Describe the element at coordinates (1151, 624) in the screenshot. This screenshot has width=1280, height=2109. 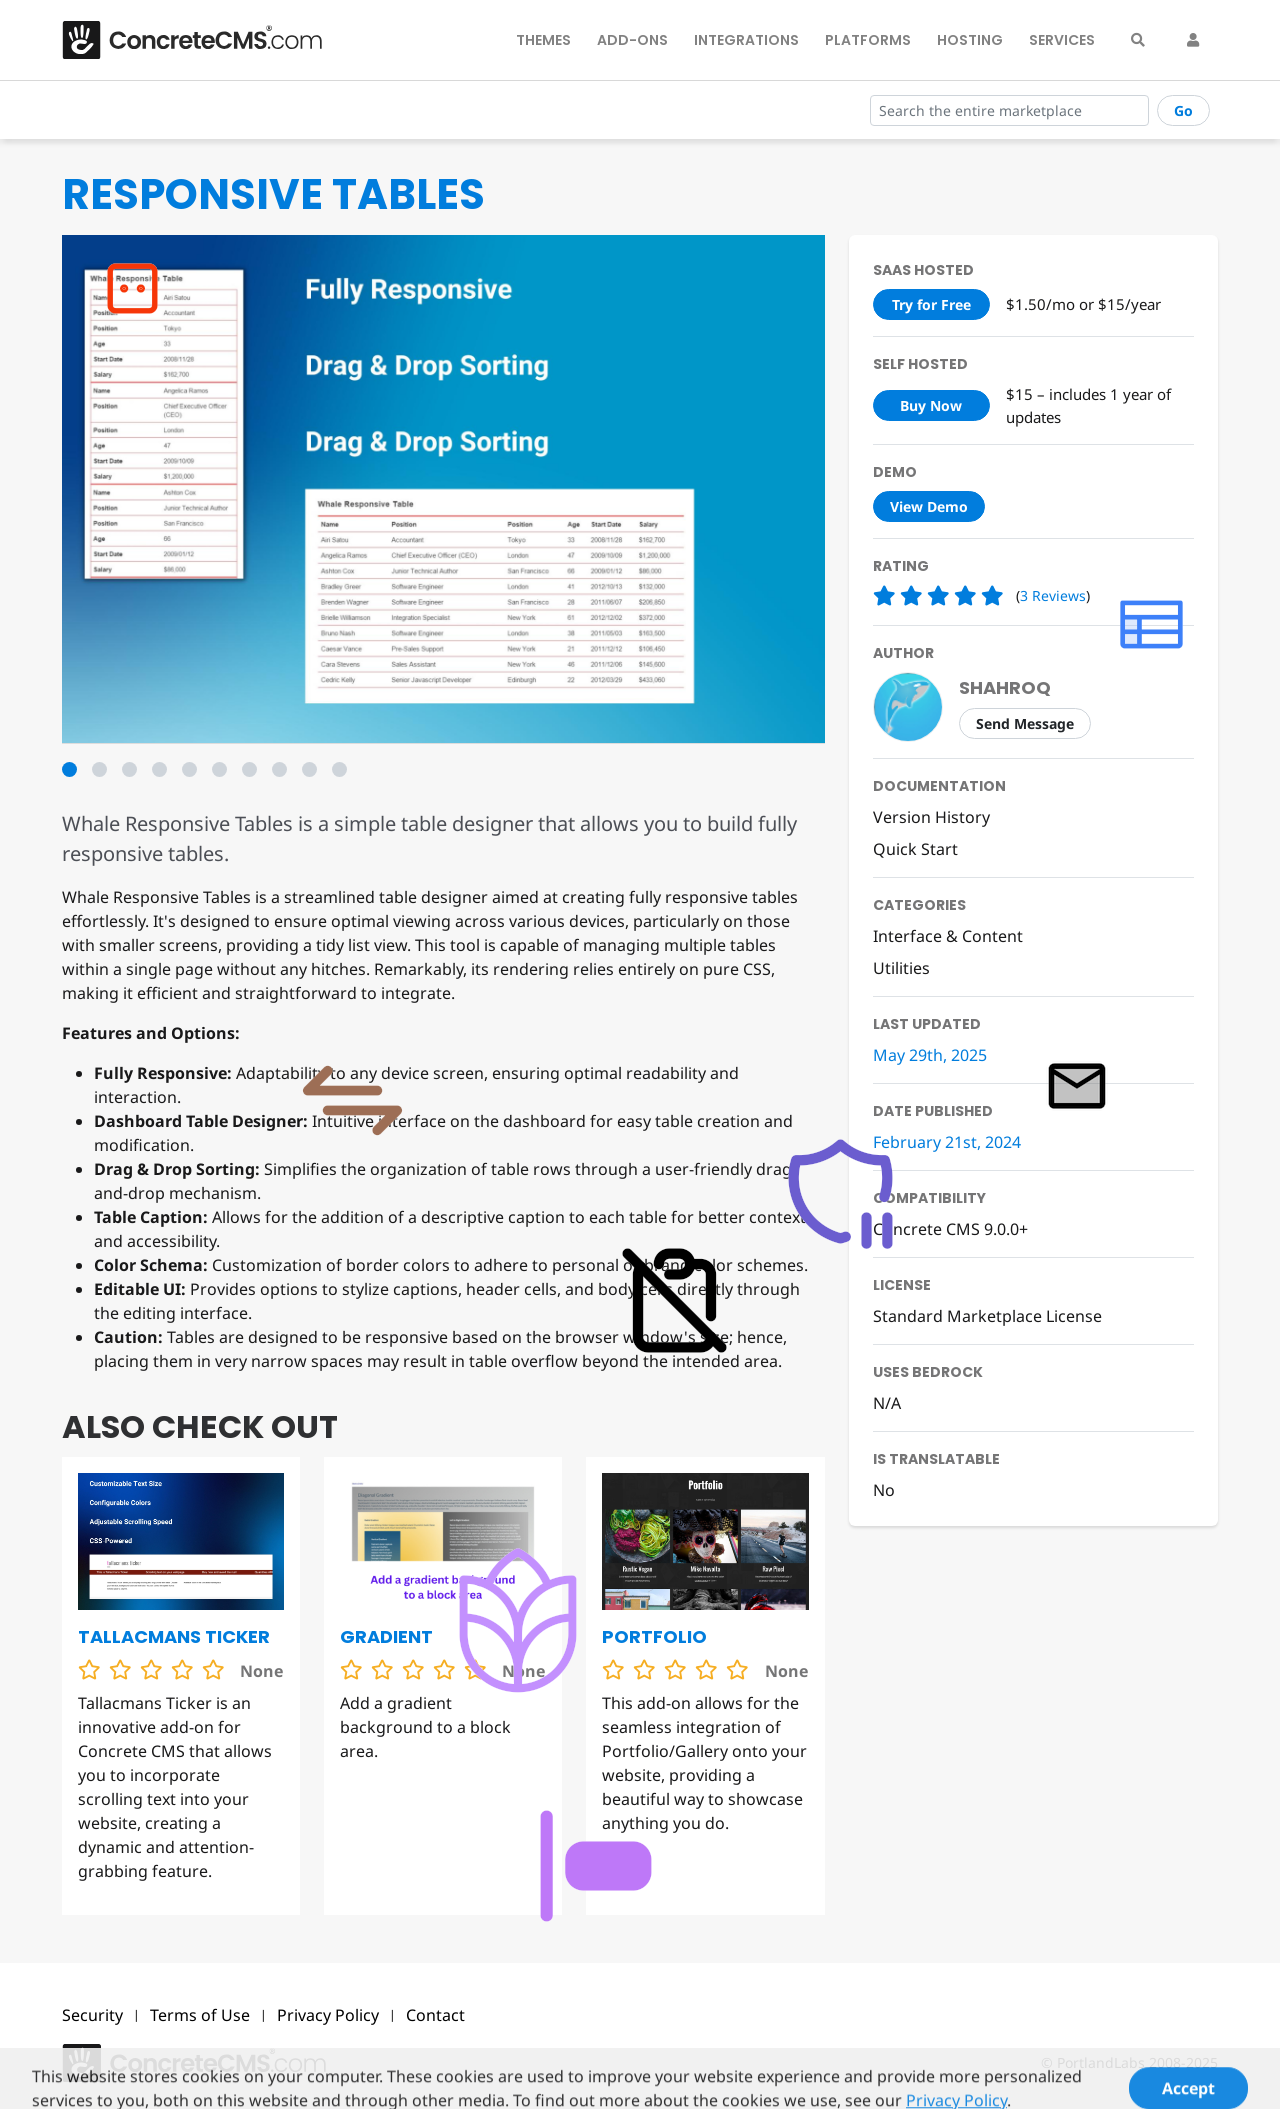
I see `view data in table format` at that location.